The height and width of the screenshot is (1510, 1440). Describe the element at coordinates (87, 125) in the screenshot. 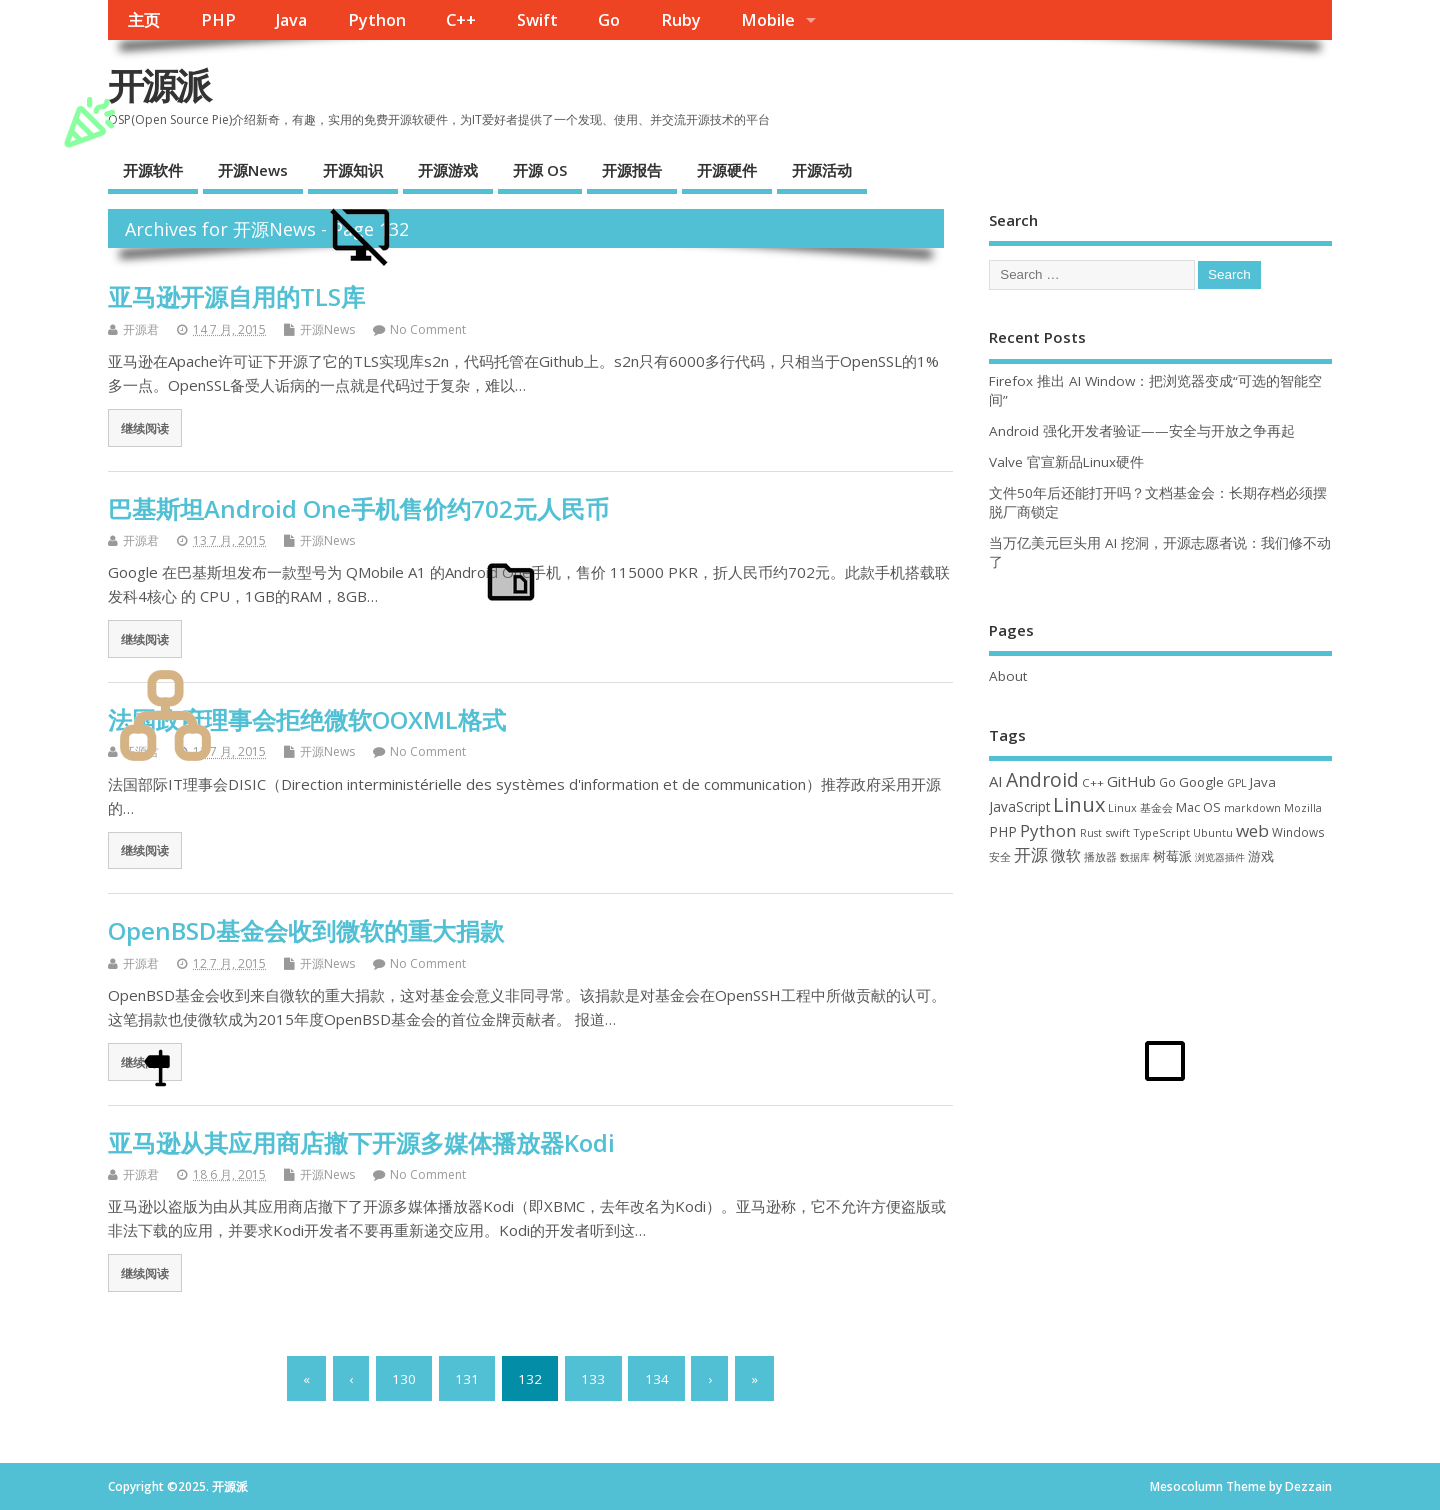

I see `indicates a celebration or achievement` at that location.